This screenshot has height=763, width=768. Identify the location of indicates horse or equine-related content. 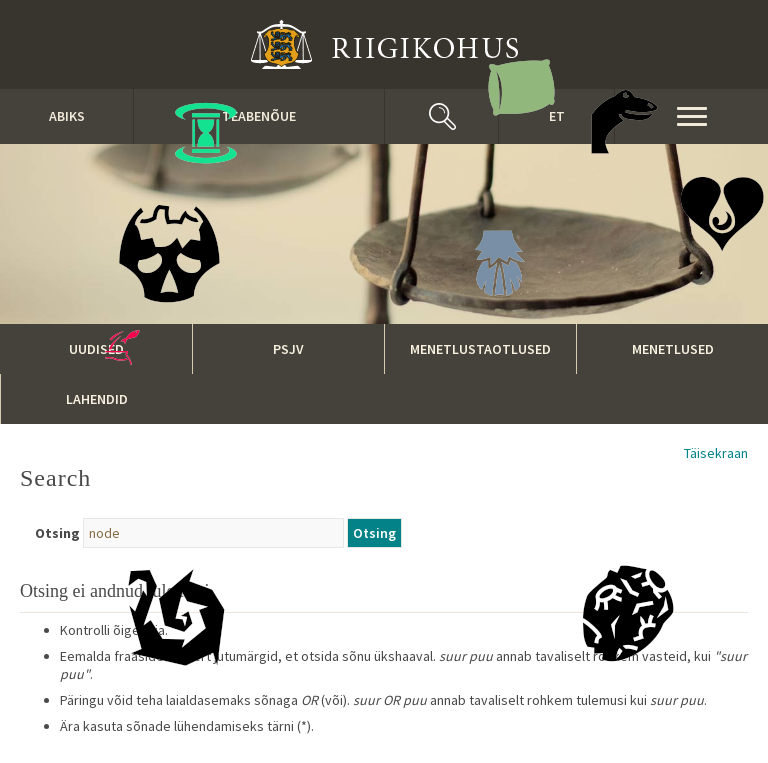
(499, 263).